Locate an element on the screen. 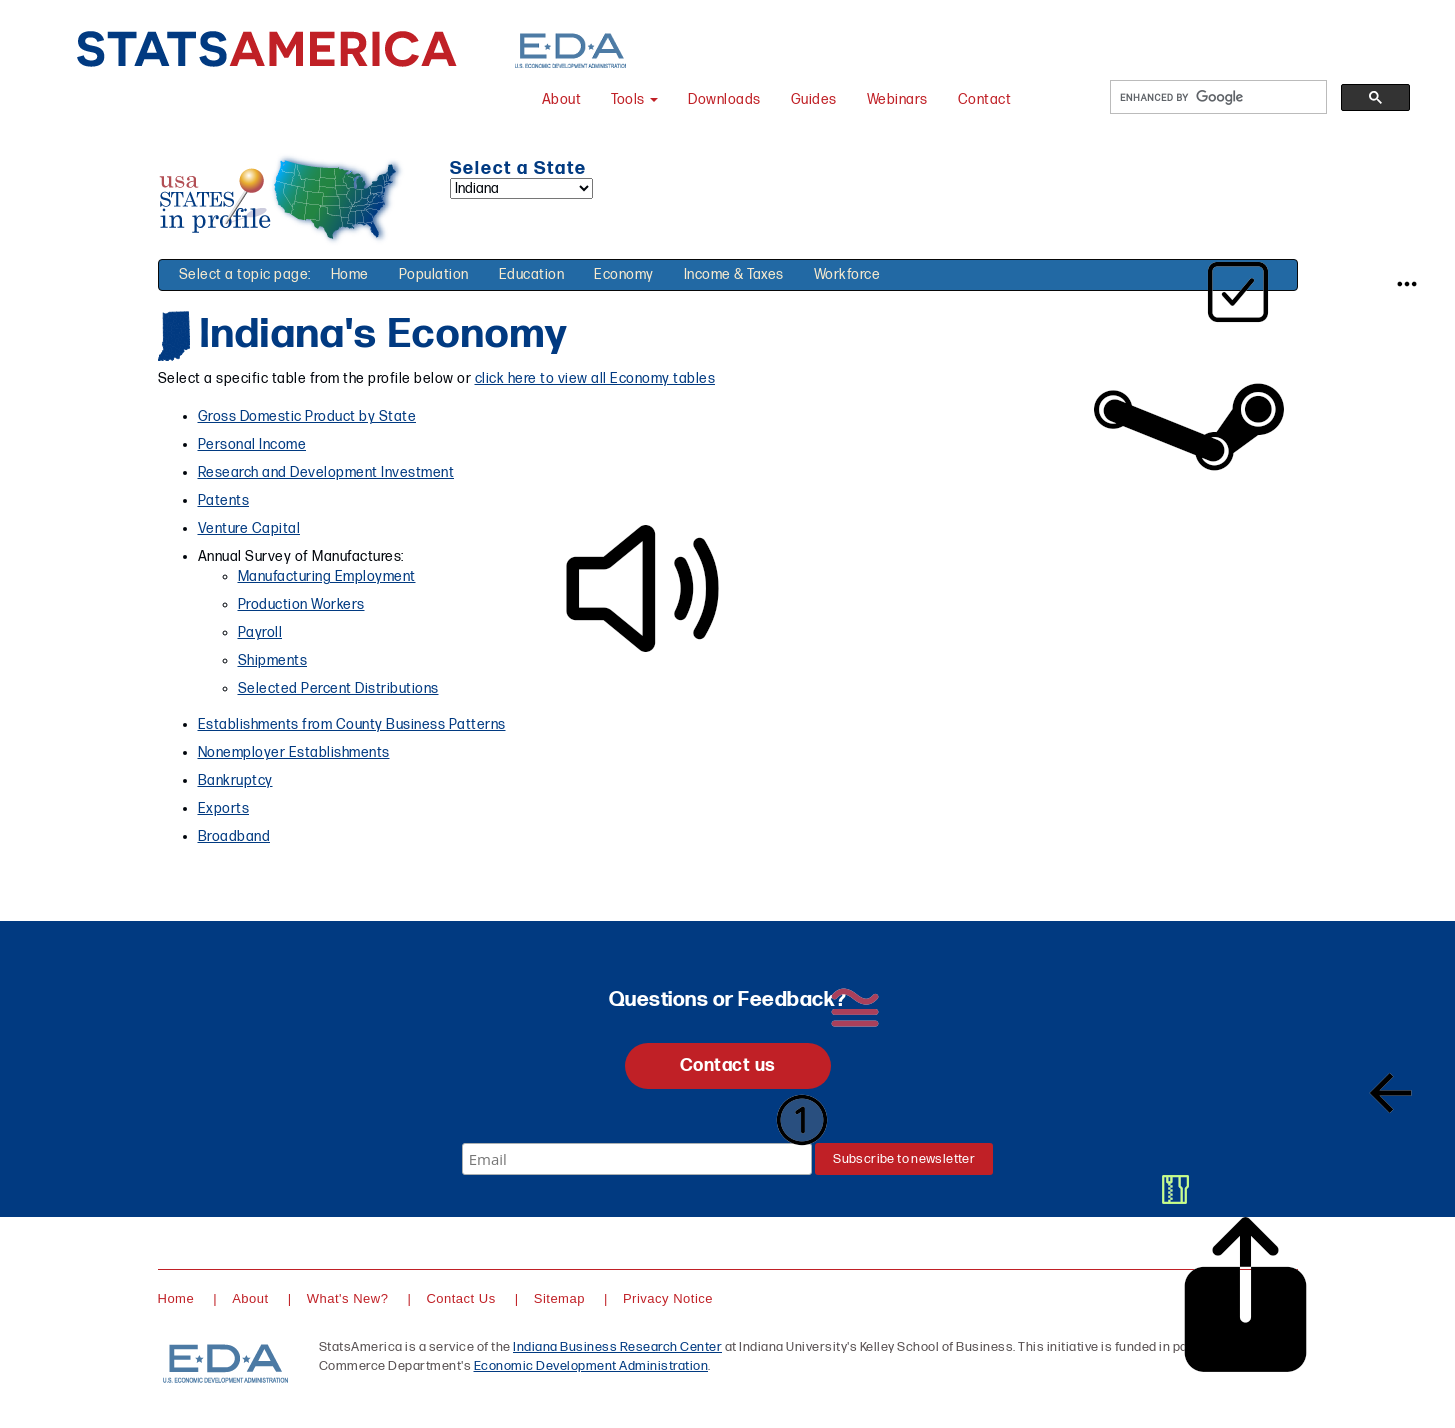 This screenshot has width=1455, height=1428. access more options or actions is located at coordinates (1407, 284).